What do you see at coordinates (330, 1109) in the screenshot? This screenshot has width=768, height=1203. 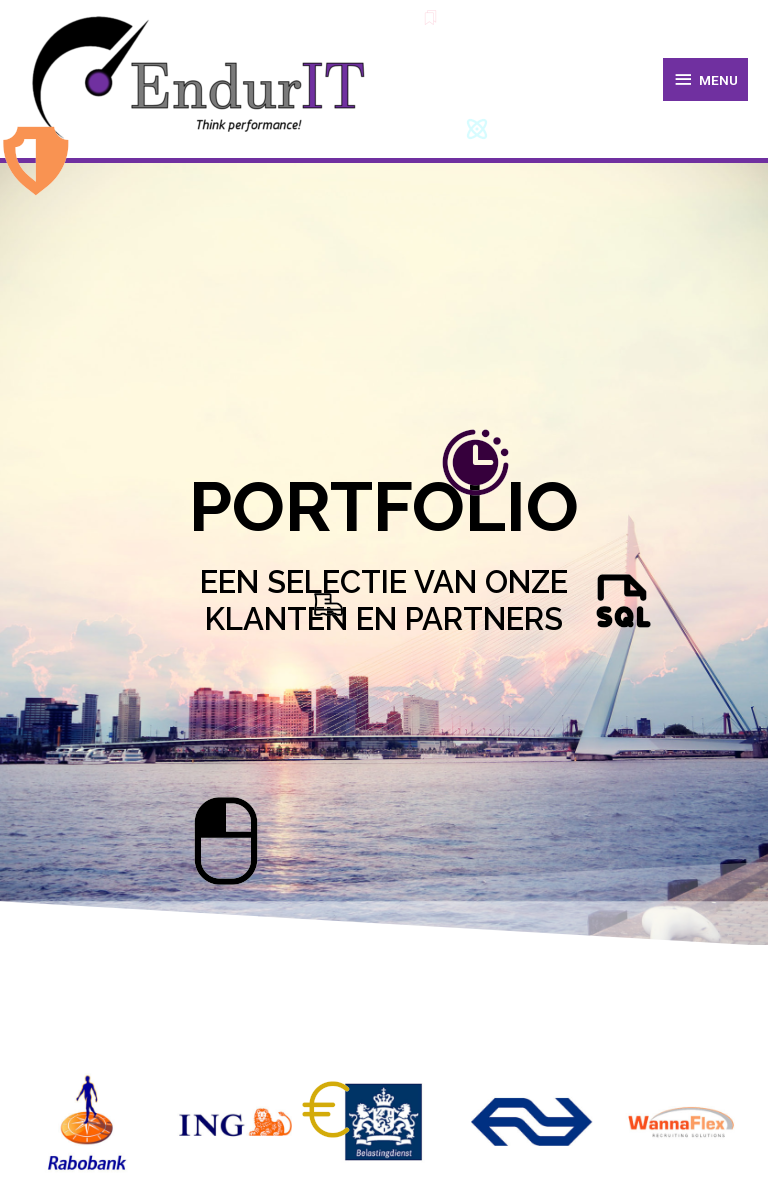 I see `view prices in euros` at bounding box center [330, 1109].